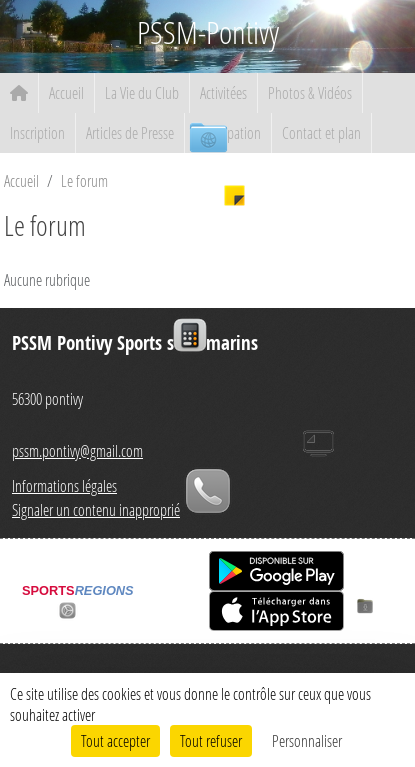 This screenshot has height=767, width=415. What do you see at coordinates (208, 137) in the screenshot?
I see `folder containing HTML or web-related files` at bounding box center [208, 137].